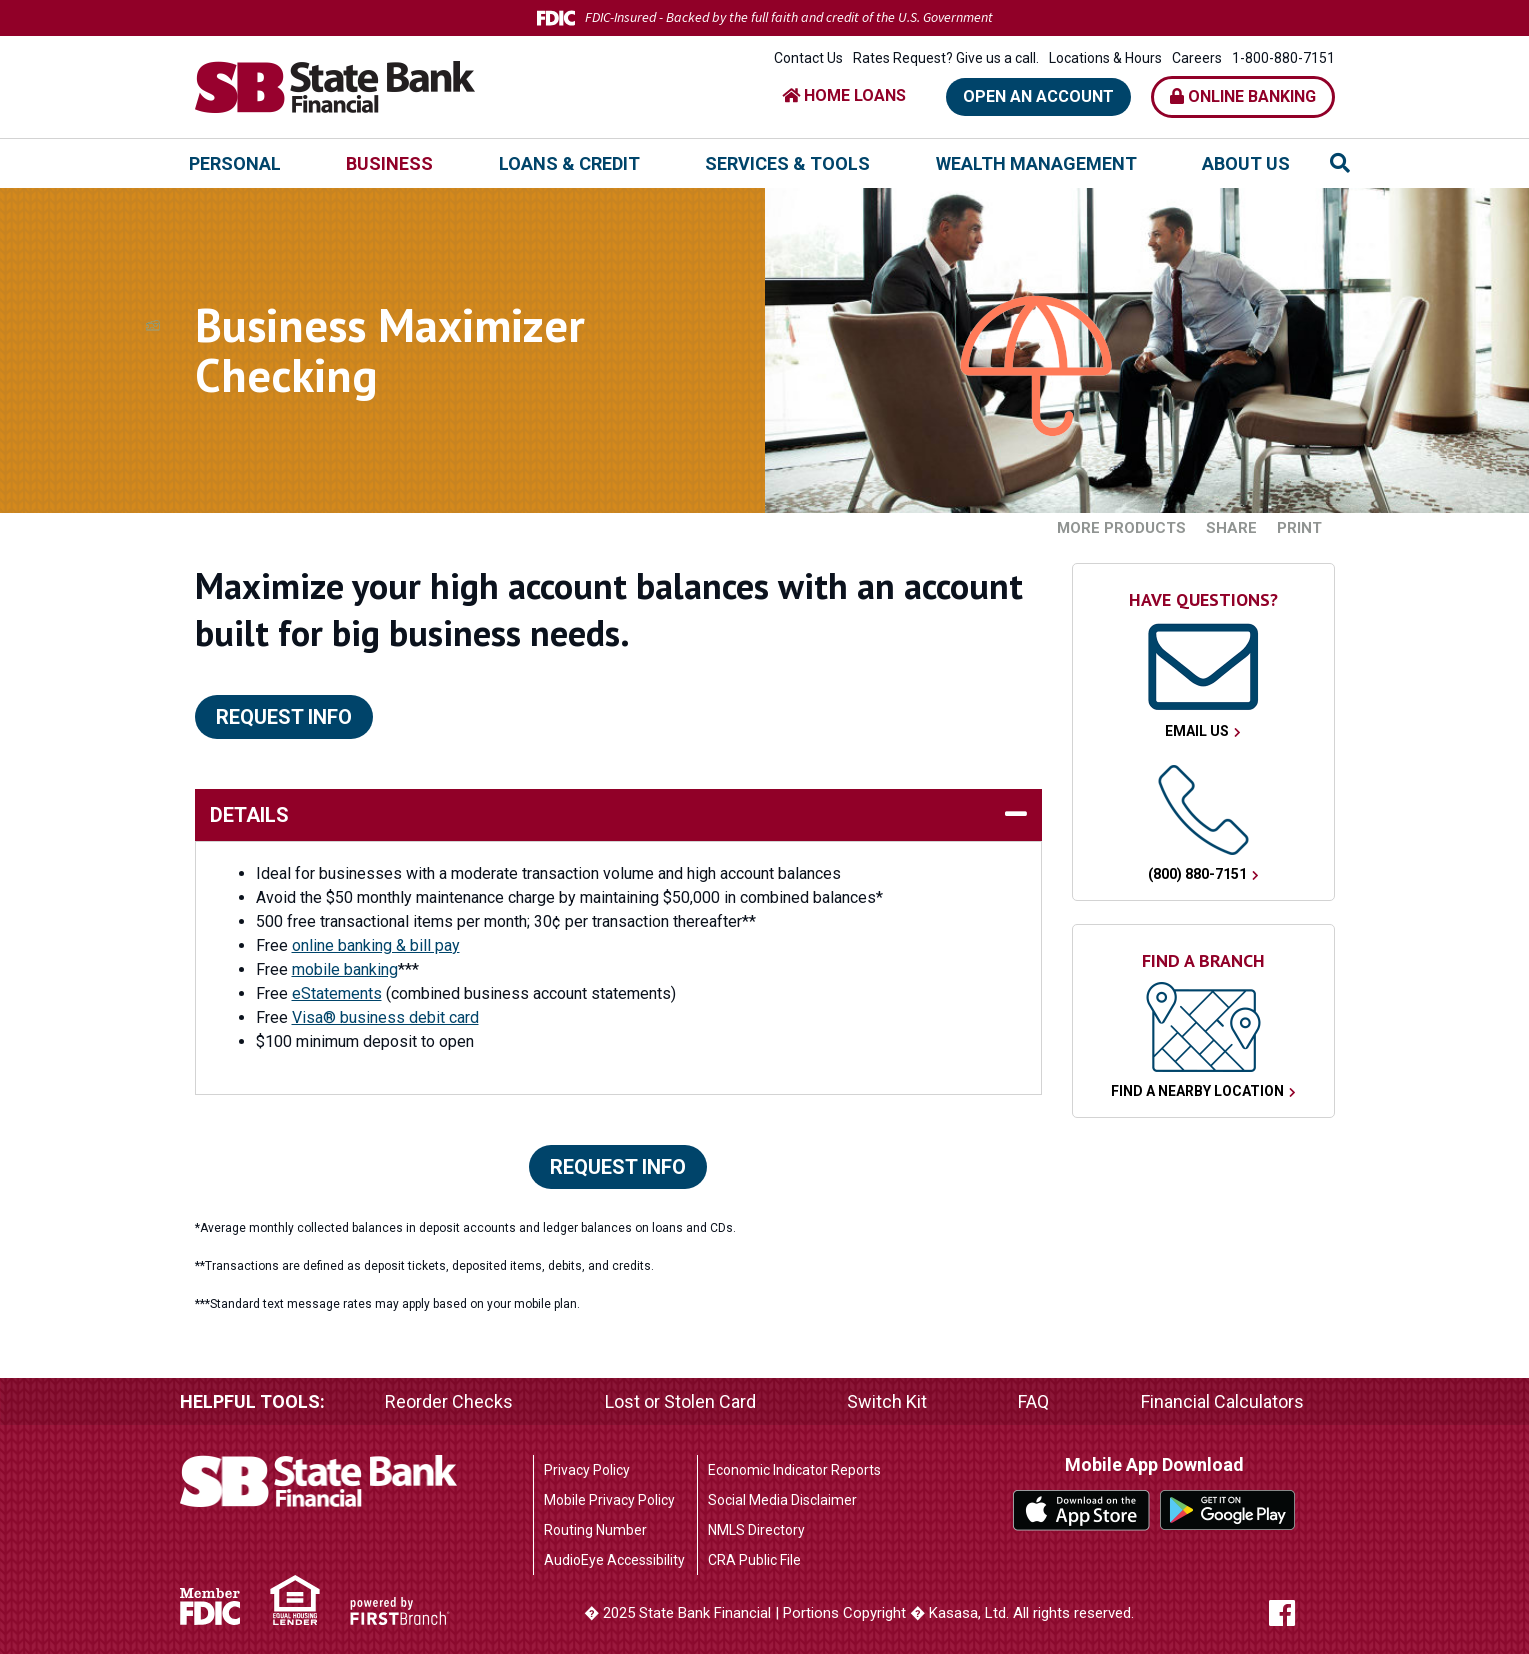 Image resolution: width=1529 pixels, height=1654 pixels. Describe the element at coordinates (1036, 366) in the screenshot. I see `view weather protection or rain forecast` at that location.